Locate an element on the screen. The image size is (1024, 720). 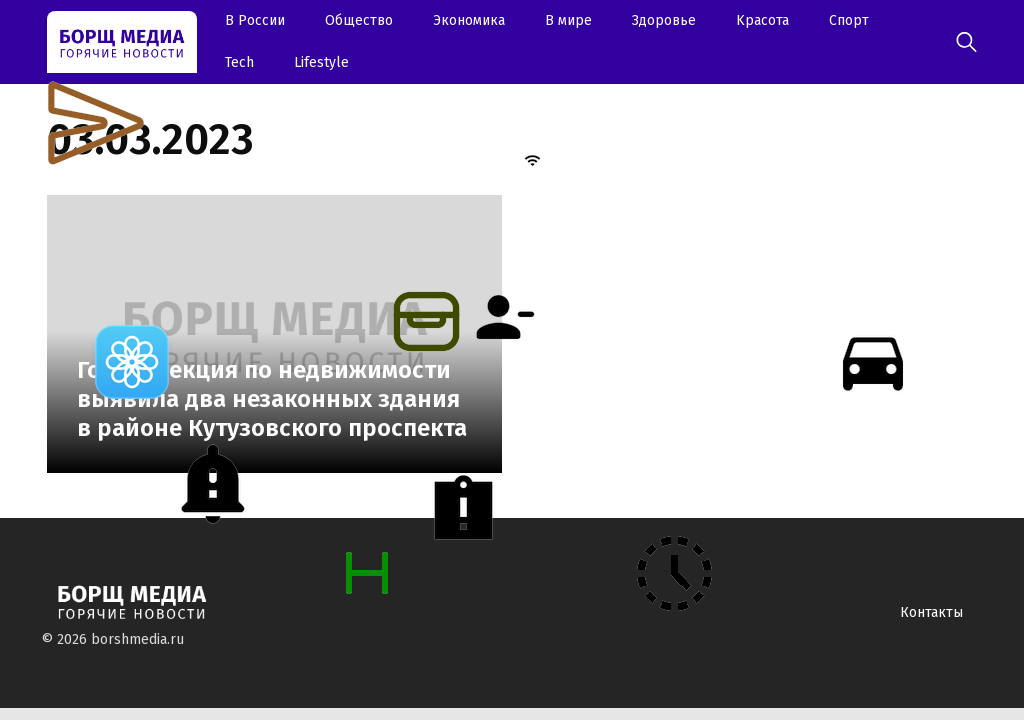
apply heading text formatting is located at coordinates (367, 573).